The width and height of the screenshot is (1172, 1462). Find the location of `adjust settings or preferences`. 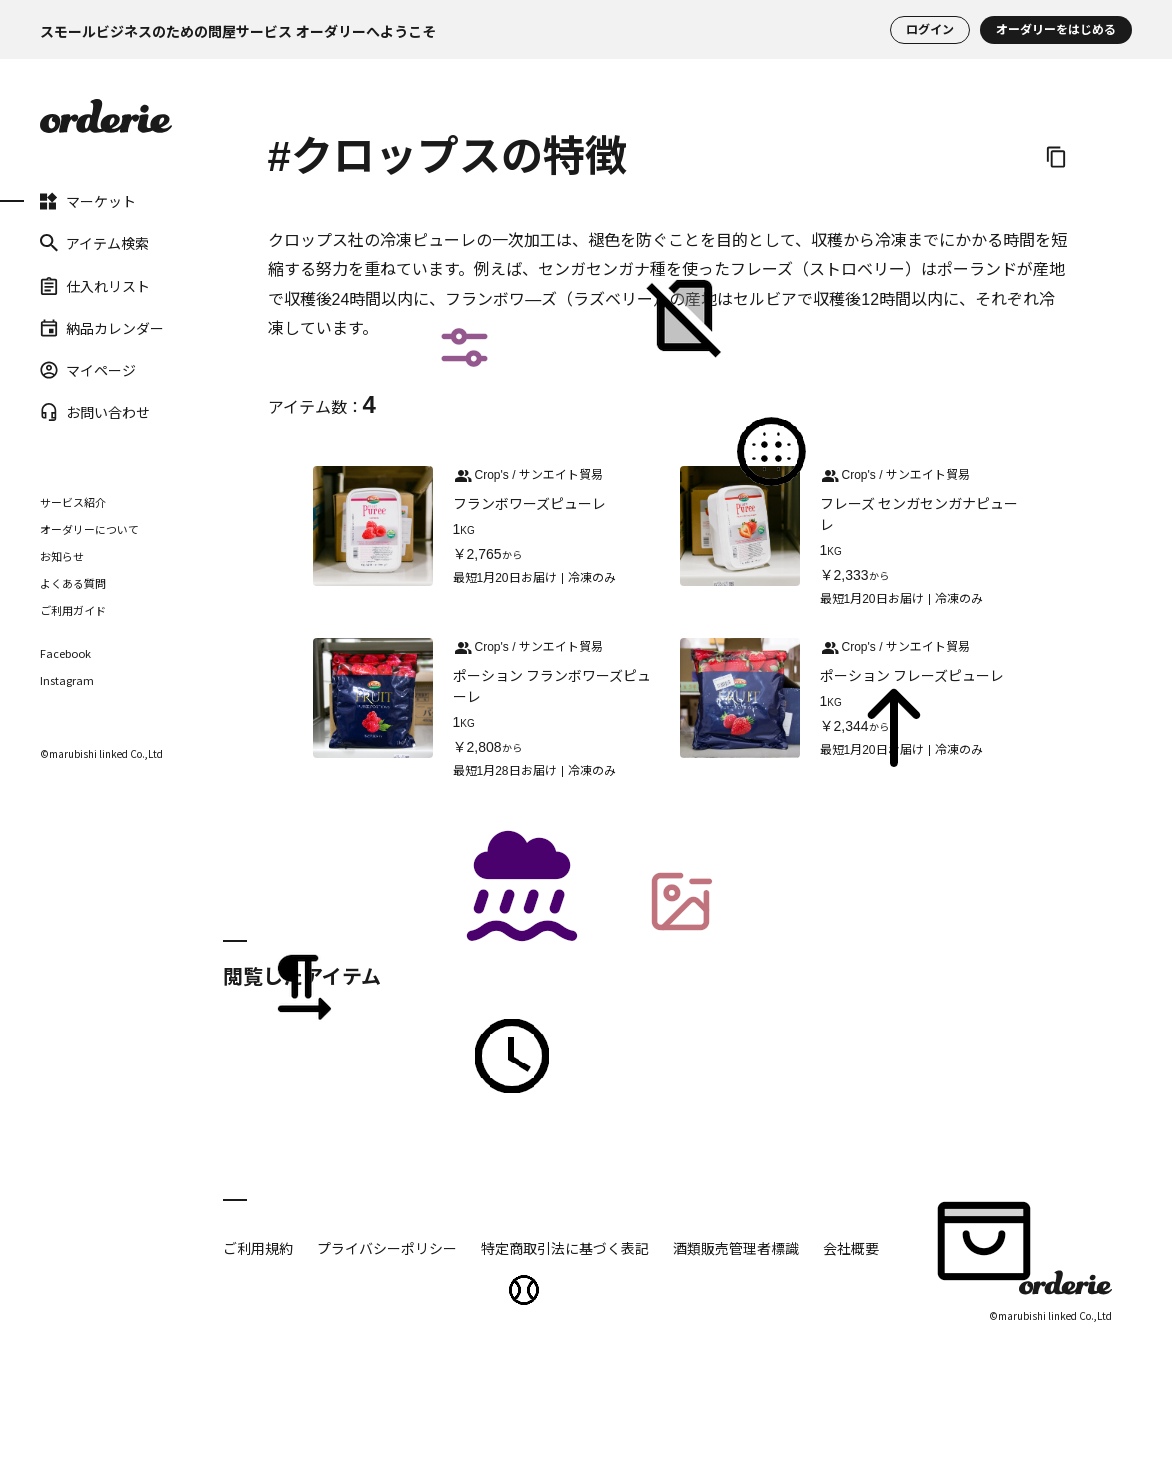

adjust settings or preferences is located at coordinates (464, 347).